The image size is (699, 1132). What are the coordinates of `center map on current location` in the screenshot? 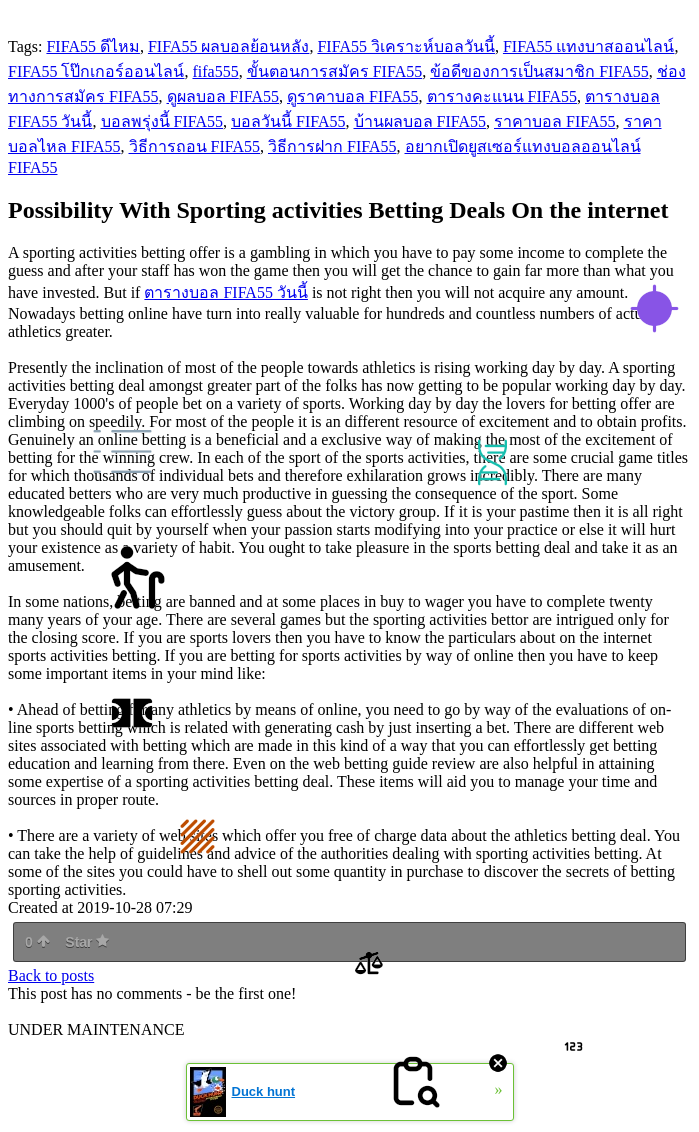 It's located at (654, 308).